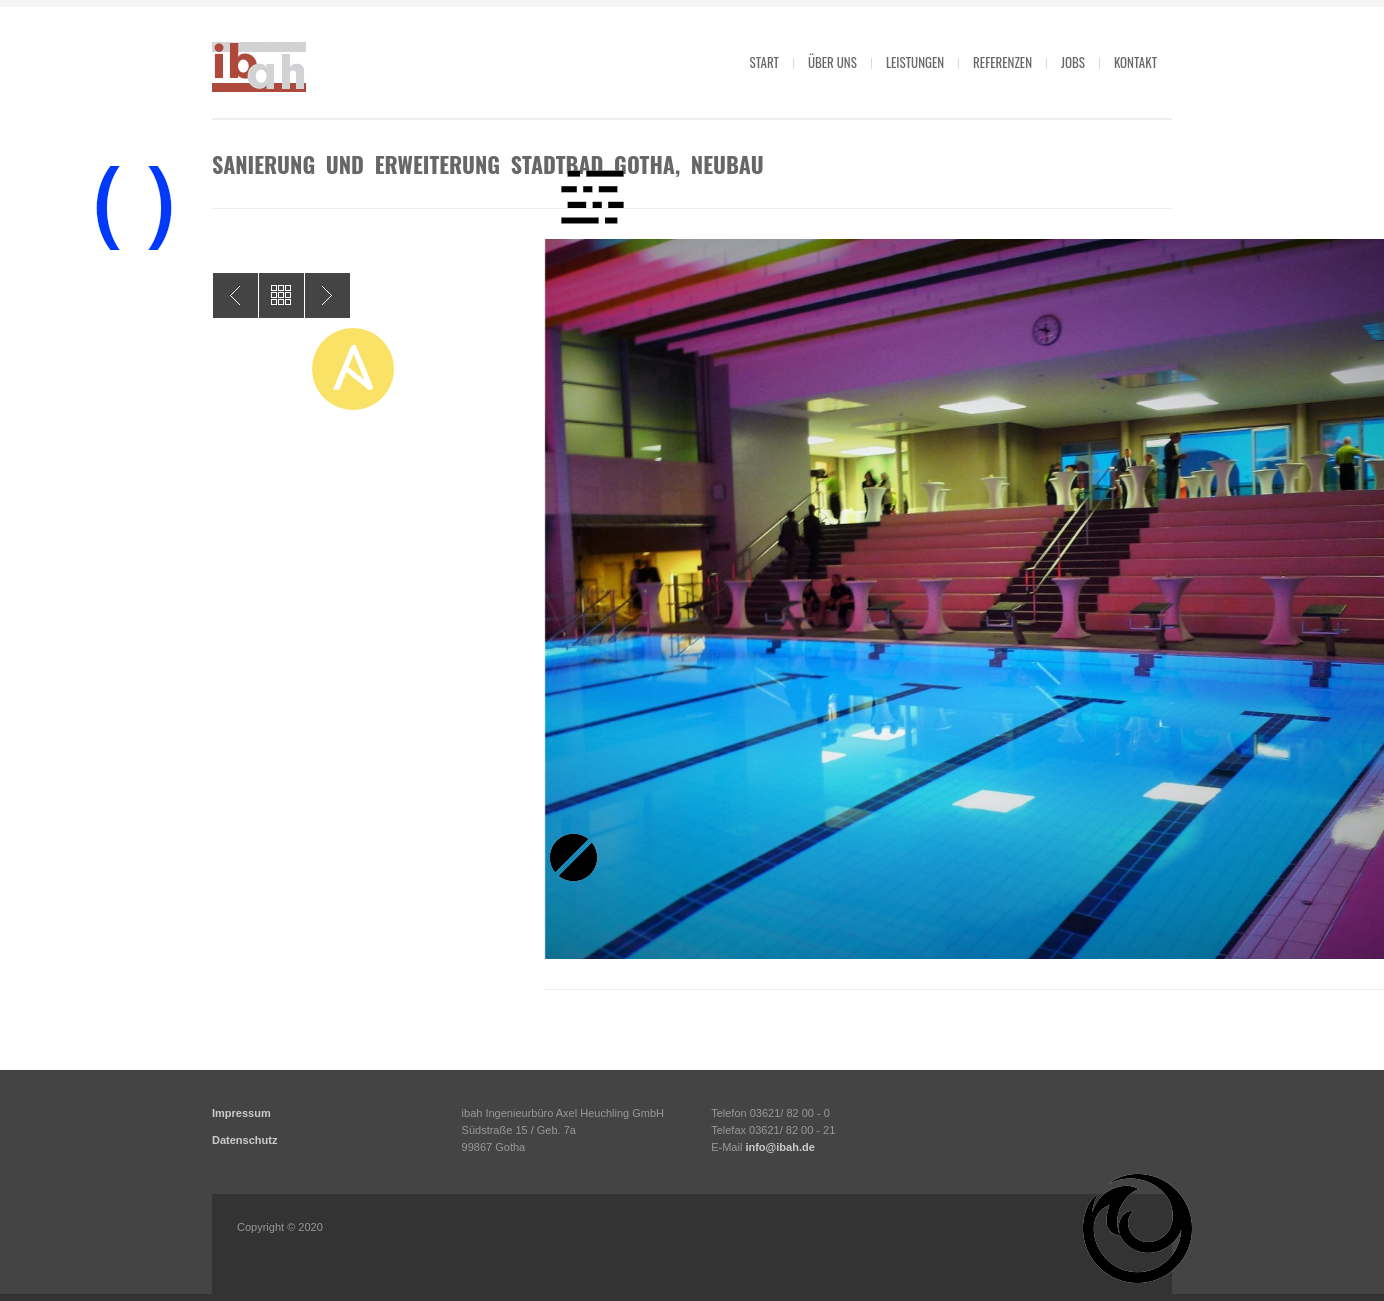 The height and width of the screenshot is (1301, 1384). Describe the element at coordinates (592, 195) in the screenshot. I see `indicates misty or foggy weather conditions` at that location.